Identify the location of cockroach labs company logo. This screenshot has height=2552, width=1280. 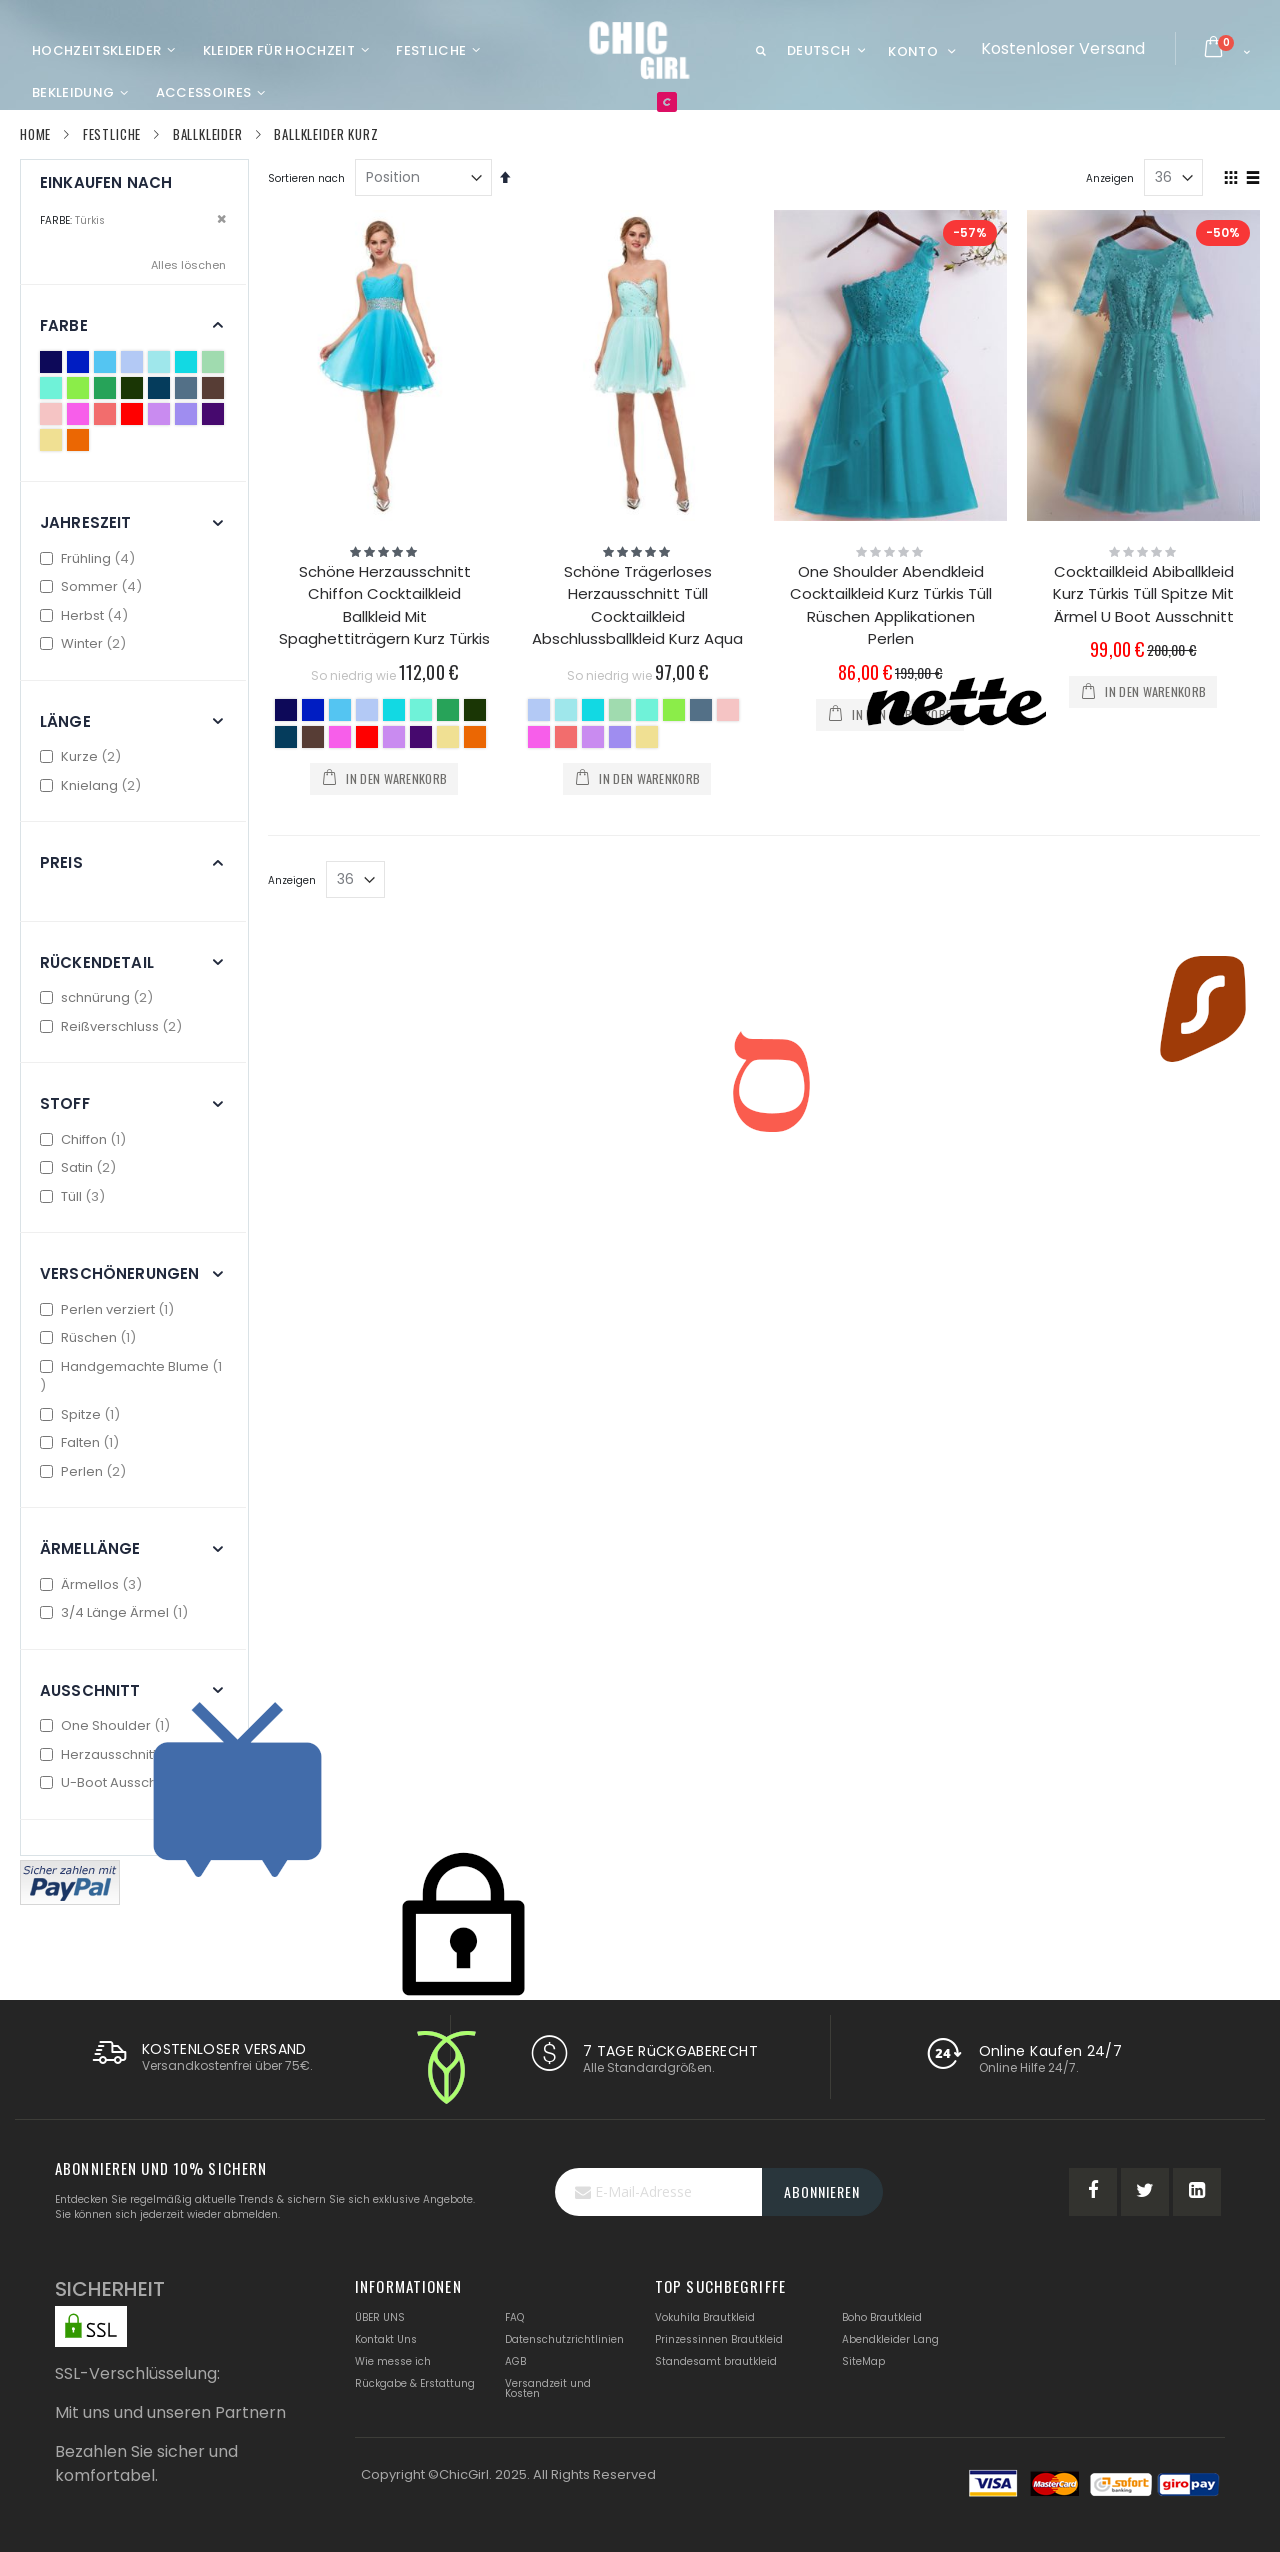
(446, 2067).